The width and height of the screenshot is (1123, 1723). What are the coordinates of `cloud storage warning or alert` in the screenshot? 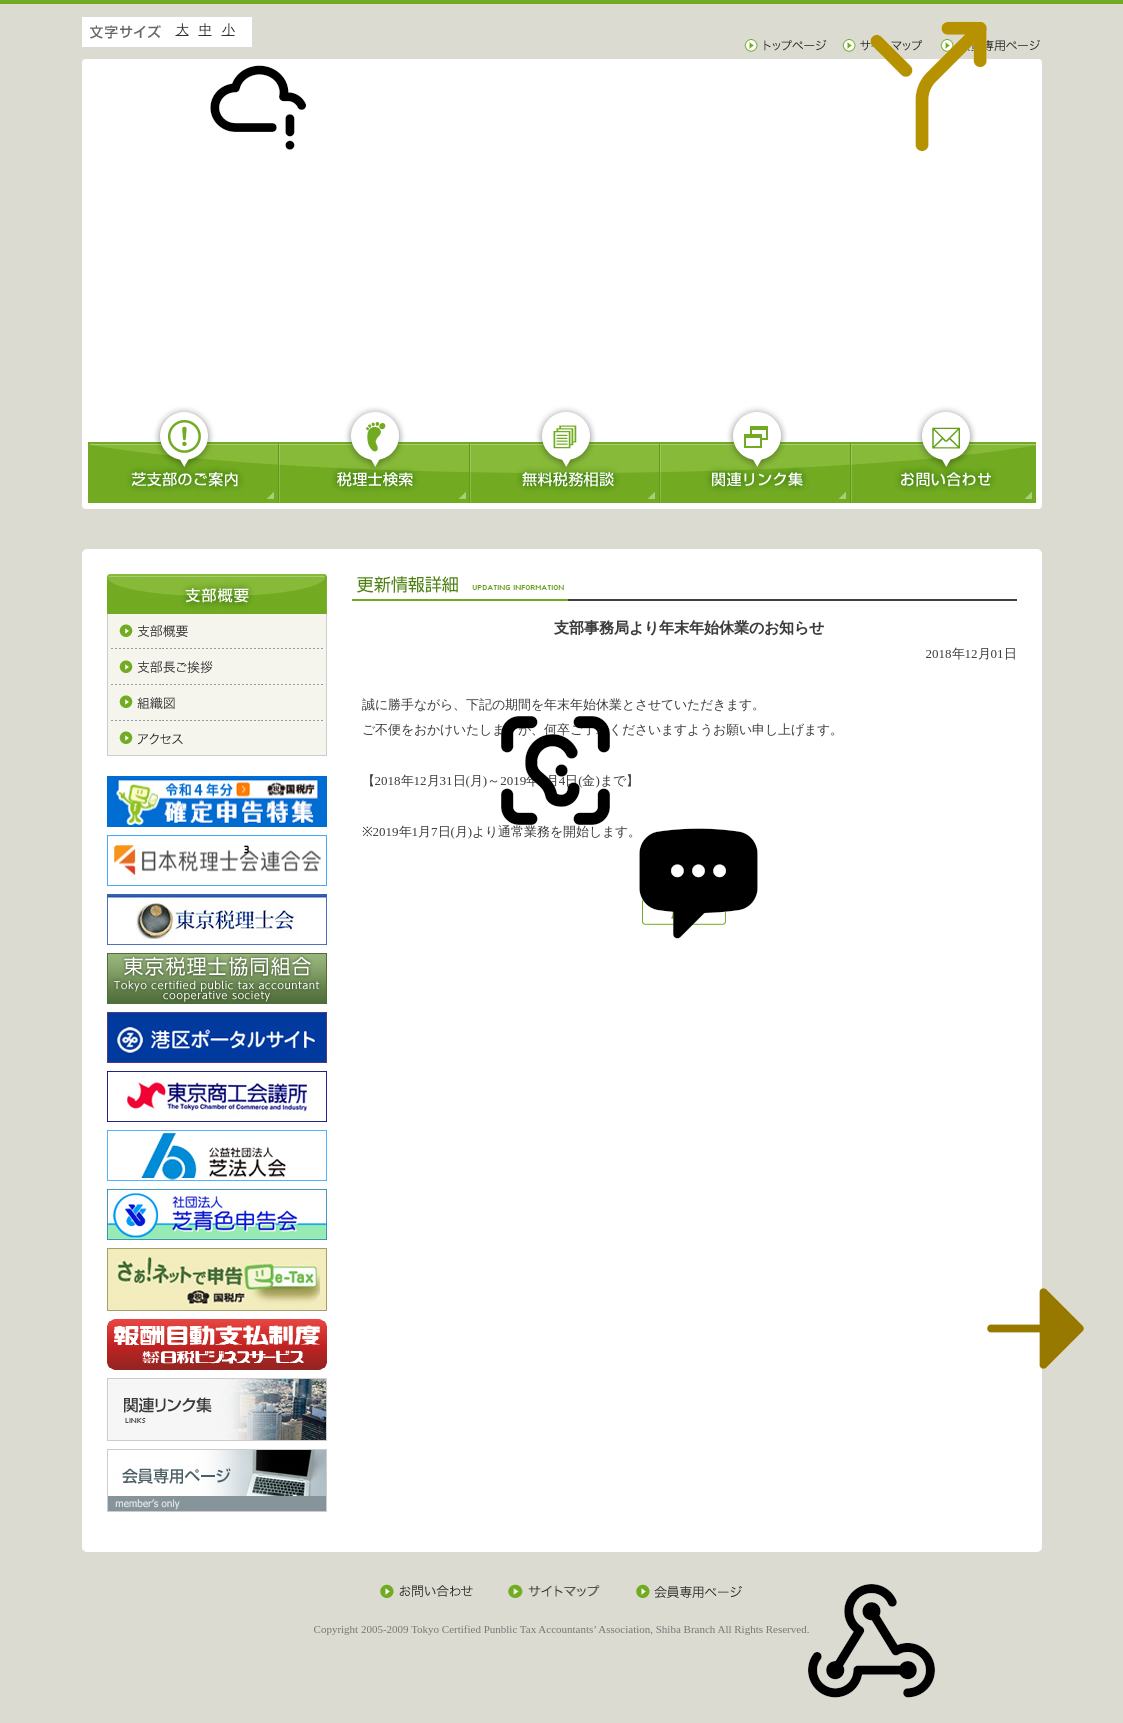 It's located at (259, 101).